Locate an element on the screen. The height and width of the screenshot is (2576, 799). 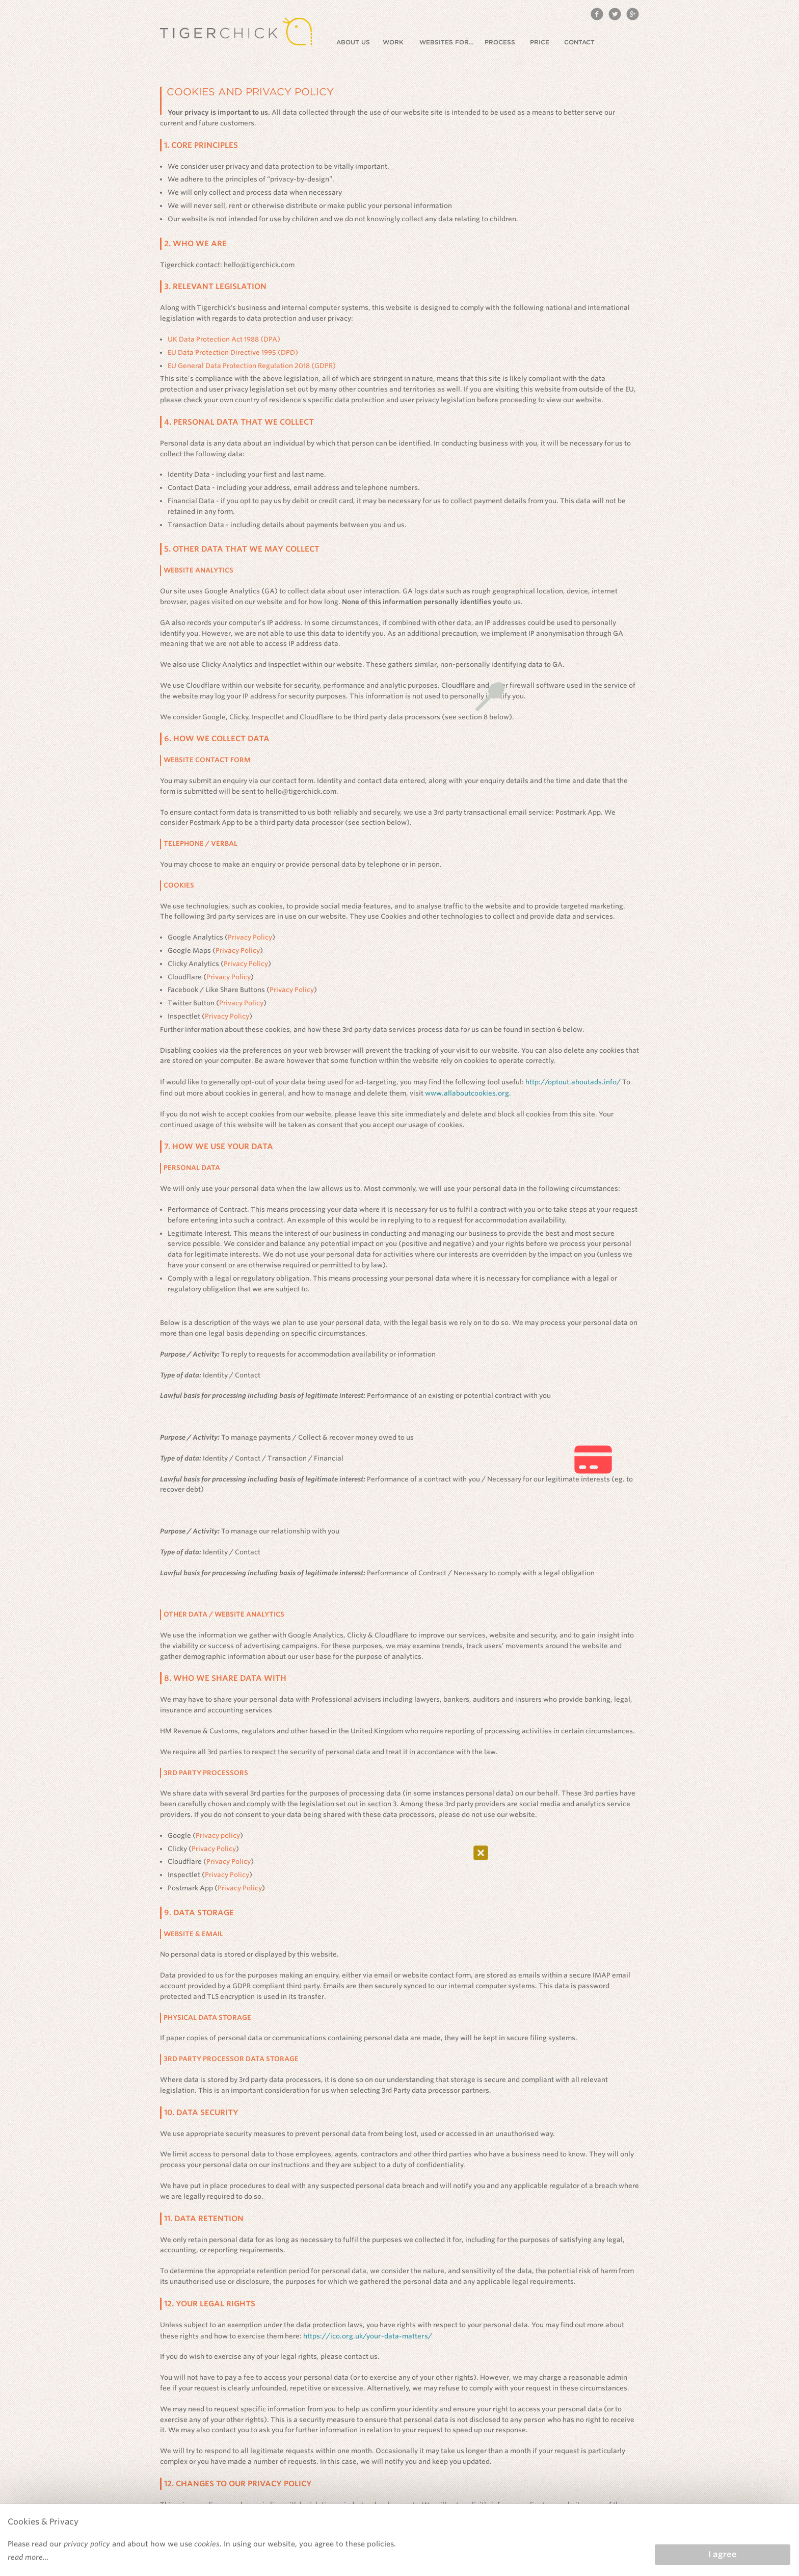
access food or dining options is located at coordinates (490, 696).